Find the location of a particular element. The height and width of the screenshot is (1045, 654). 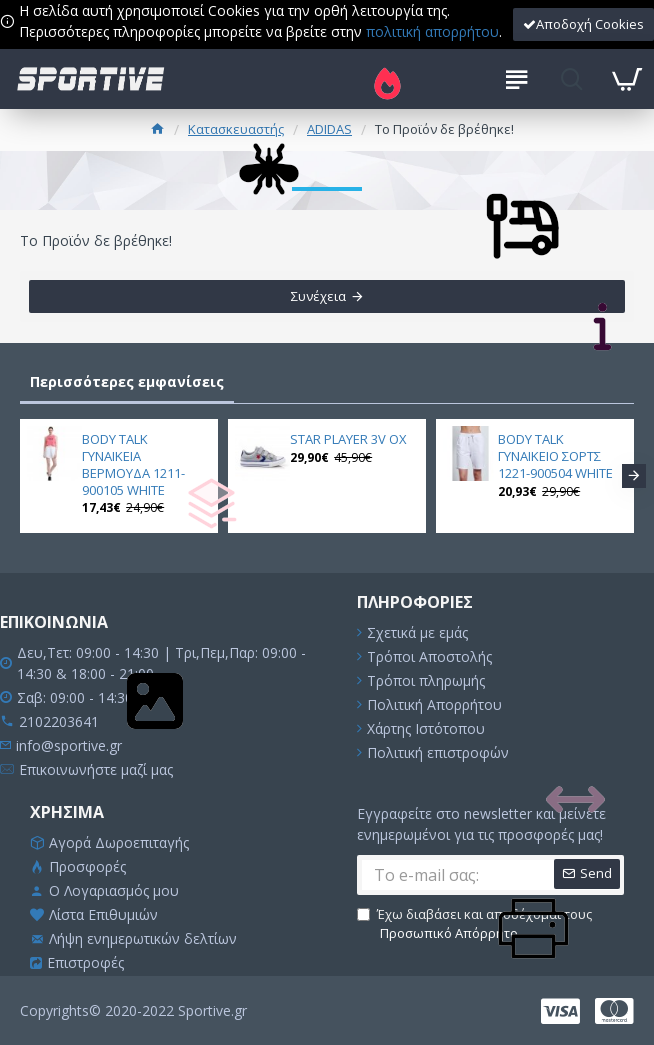

resize or adjust width horizontally is located at coordinates (575, 799).